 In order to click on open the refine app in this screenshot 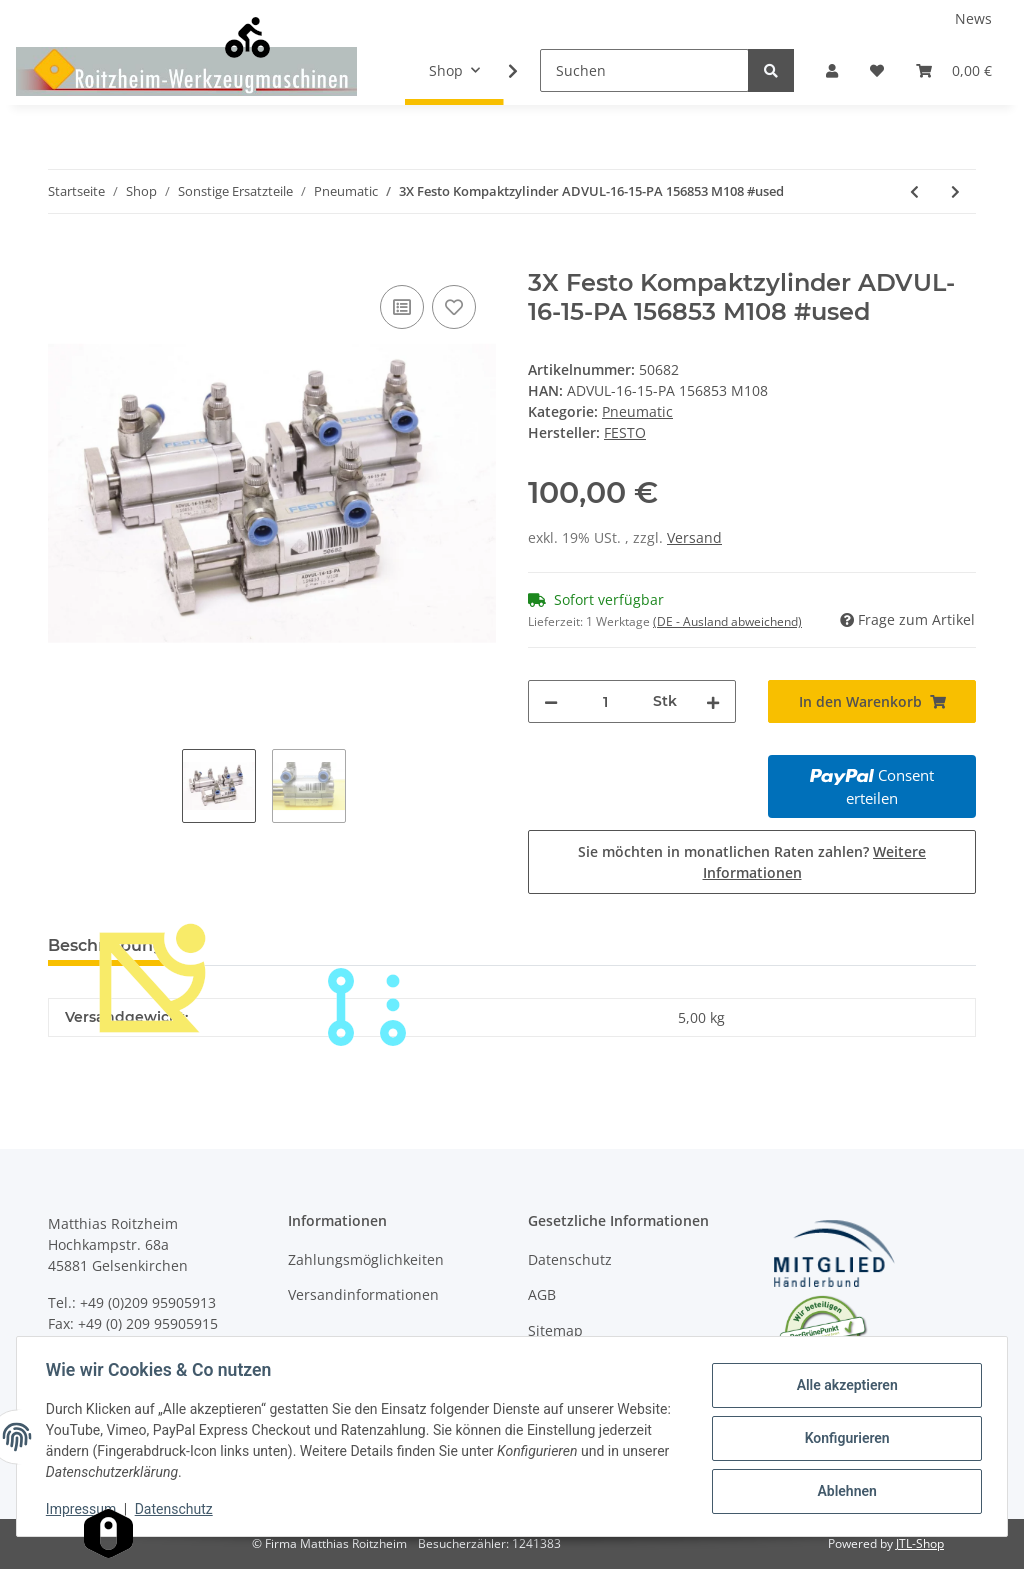, I will do `click(108, 1533)`.